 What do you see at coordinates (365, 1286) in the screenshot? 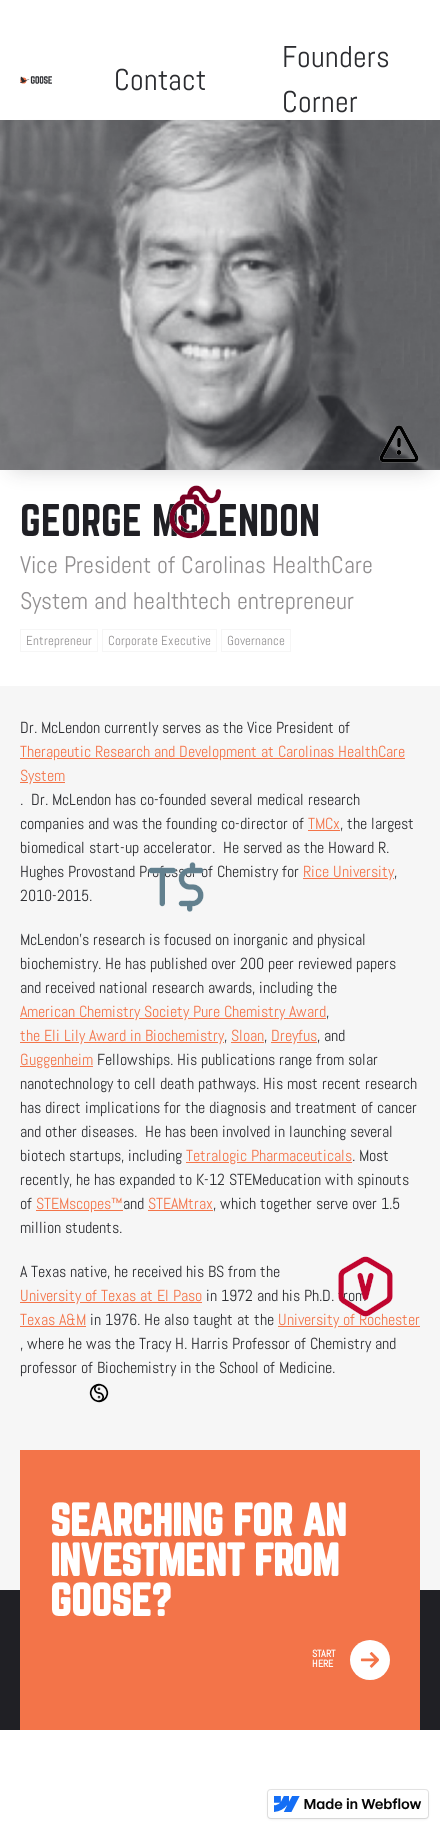
I see `version indicator or version number badge` at bounding box center [365, 1286].